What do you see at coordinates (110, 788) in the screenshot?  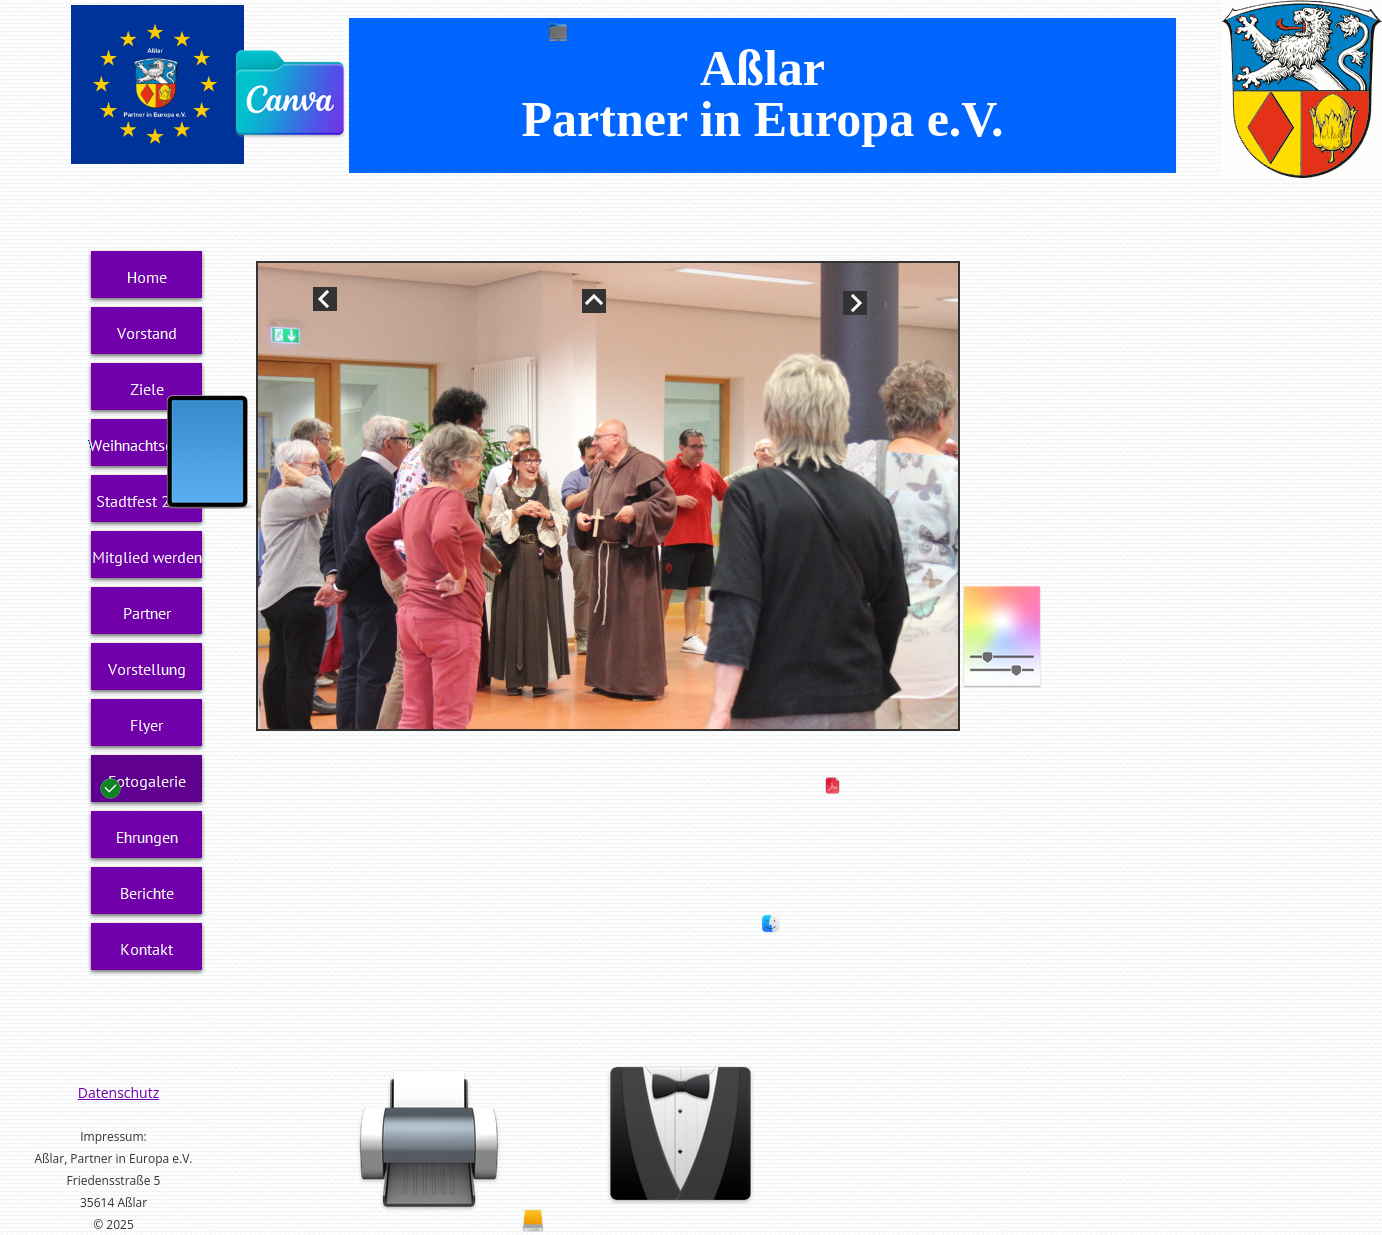 I see `indicates dropbox file is fully synced` at bounding box center [110, 788].